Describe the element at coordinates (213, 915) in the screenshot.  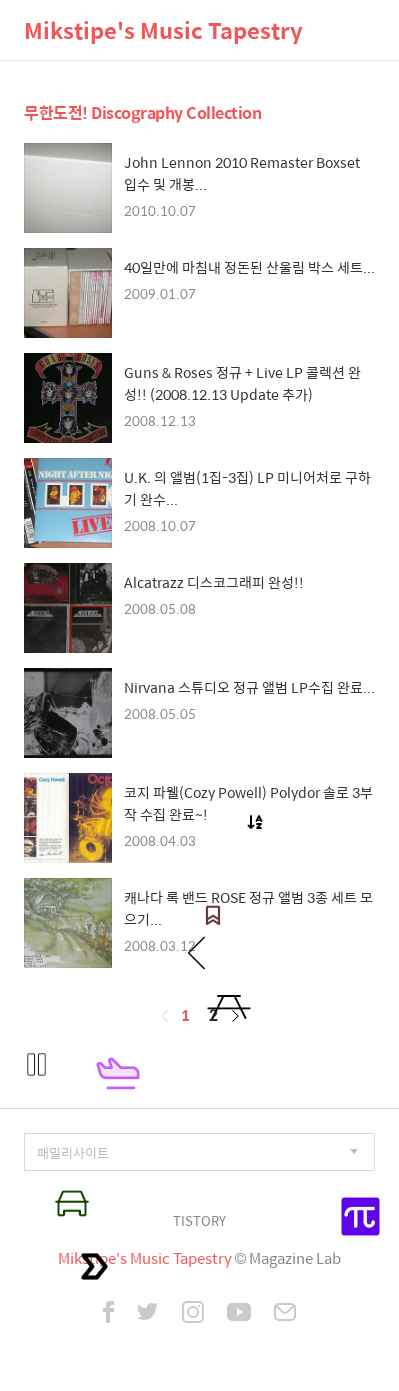
I see `save this item for later` at that location.